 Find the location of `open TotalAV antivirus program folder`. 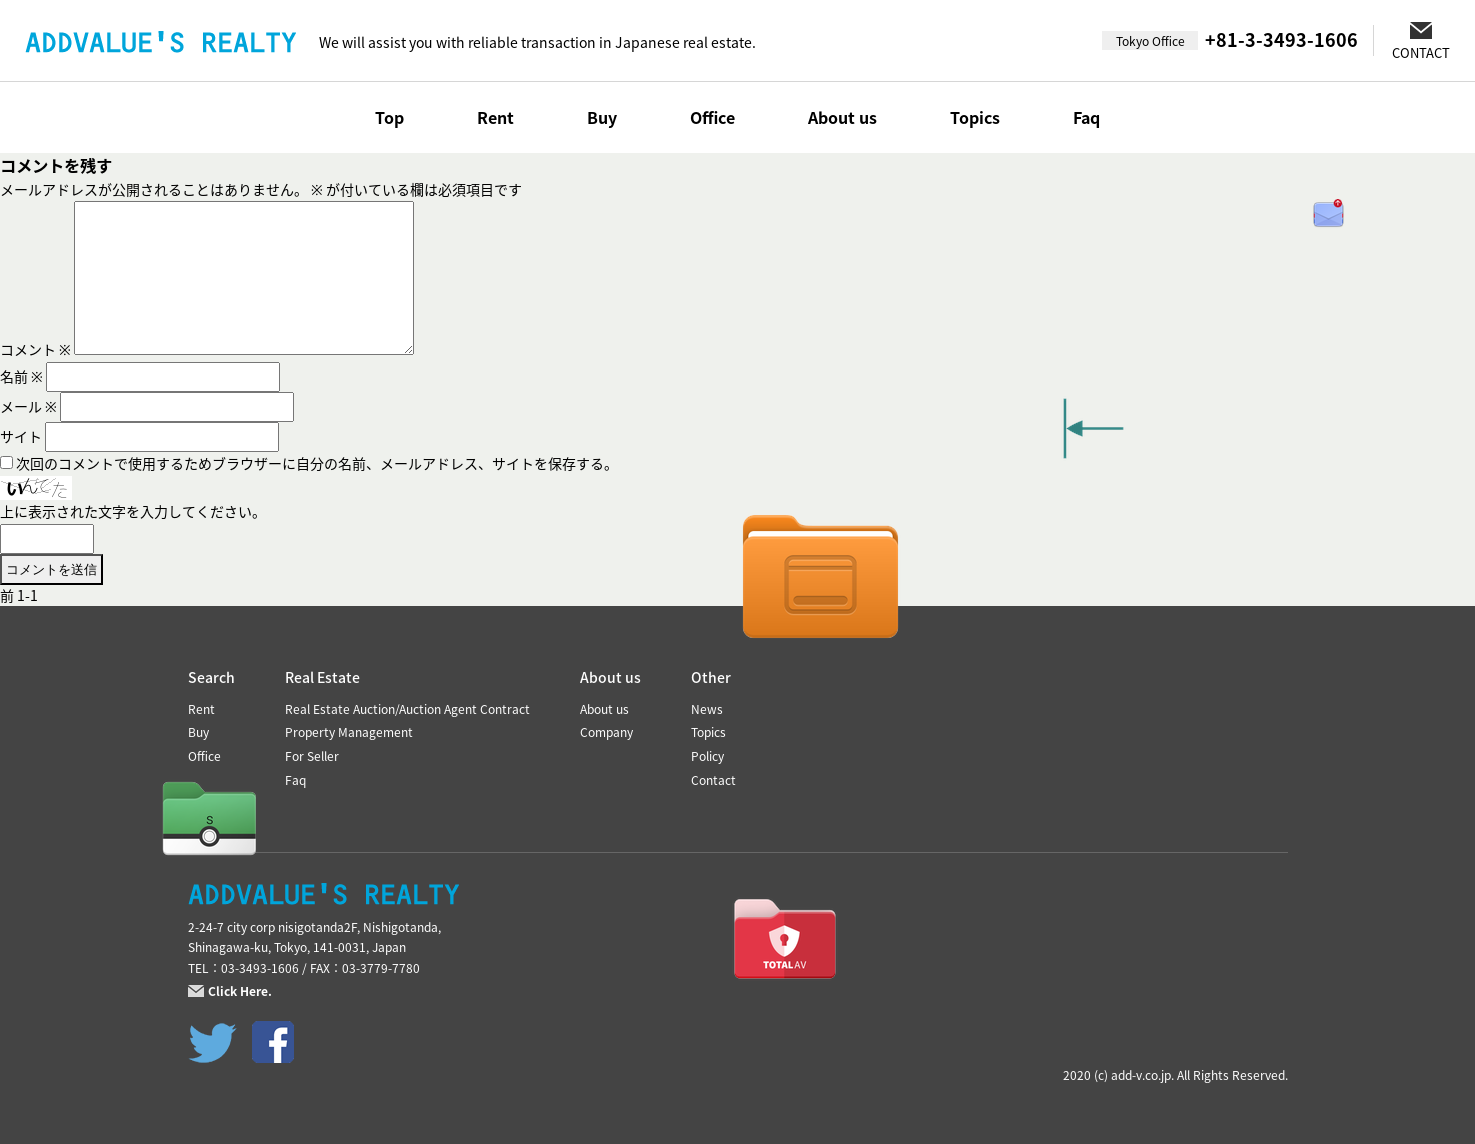

open TotalAV antivirus program folder is located at coordinates (784, 941).